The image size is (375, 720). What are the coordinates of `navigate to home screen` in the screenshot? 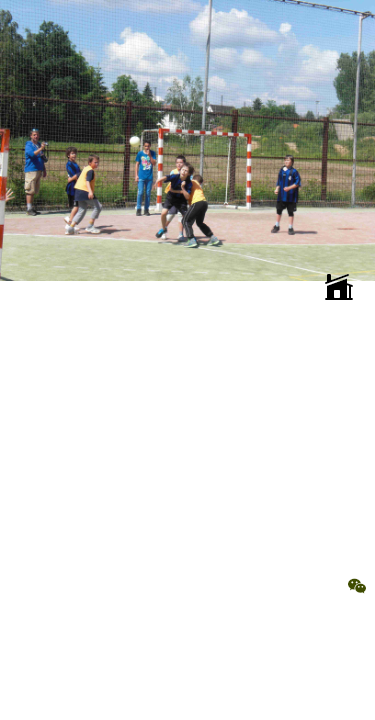 It's located at (339, 287).